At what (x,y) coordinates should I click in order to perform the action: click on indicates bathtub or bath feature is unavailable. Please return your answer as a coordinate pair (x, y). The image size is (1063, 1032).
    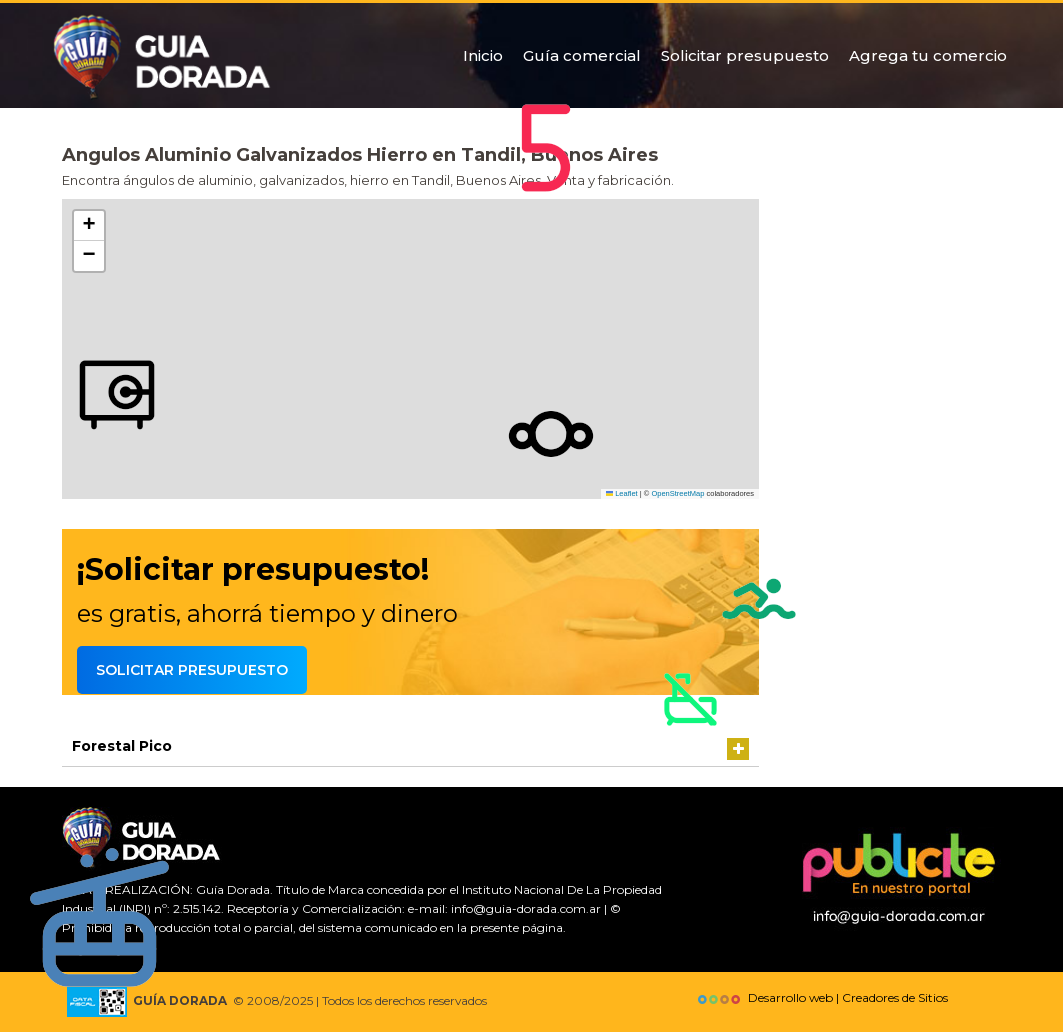
    Looking at the image, I should click on (690, 699).